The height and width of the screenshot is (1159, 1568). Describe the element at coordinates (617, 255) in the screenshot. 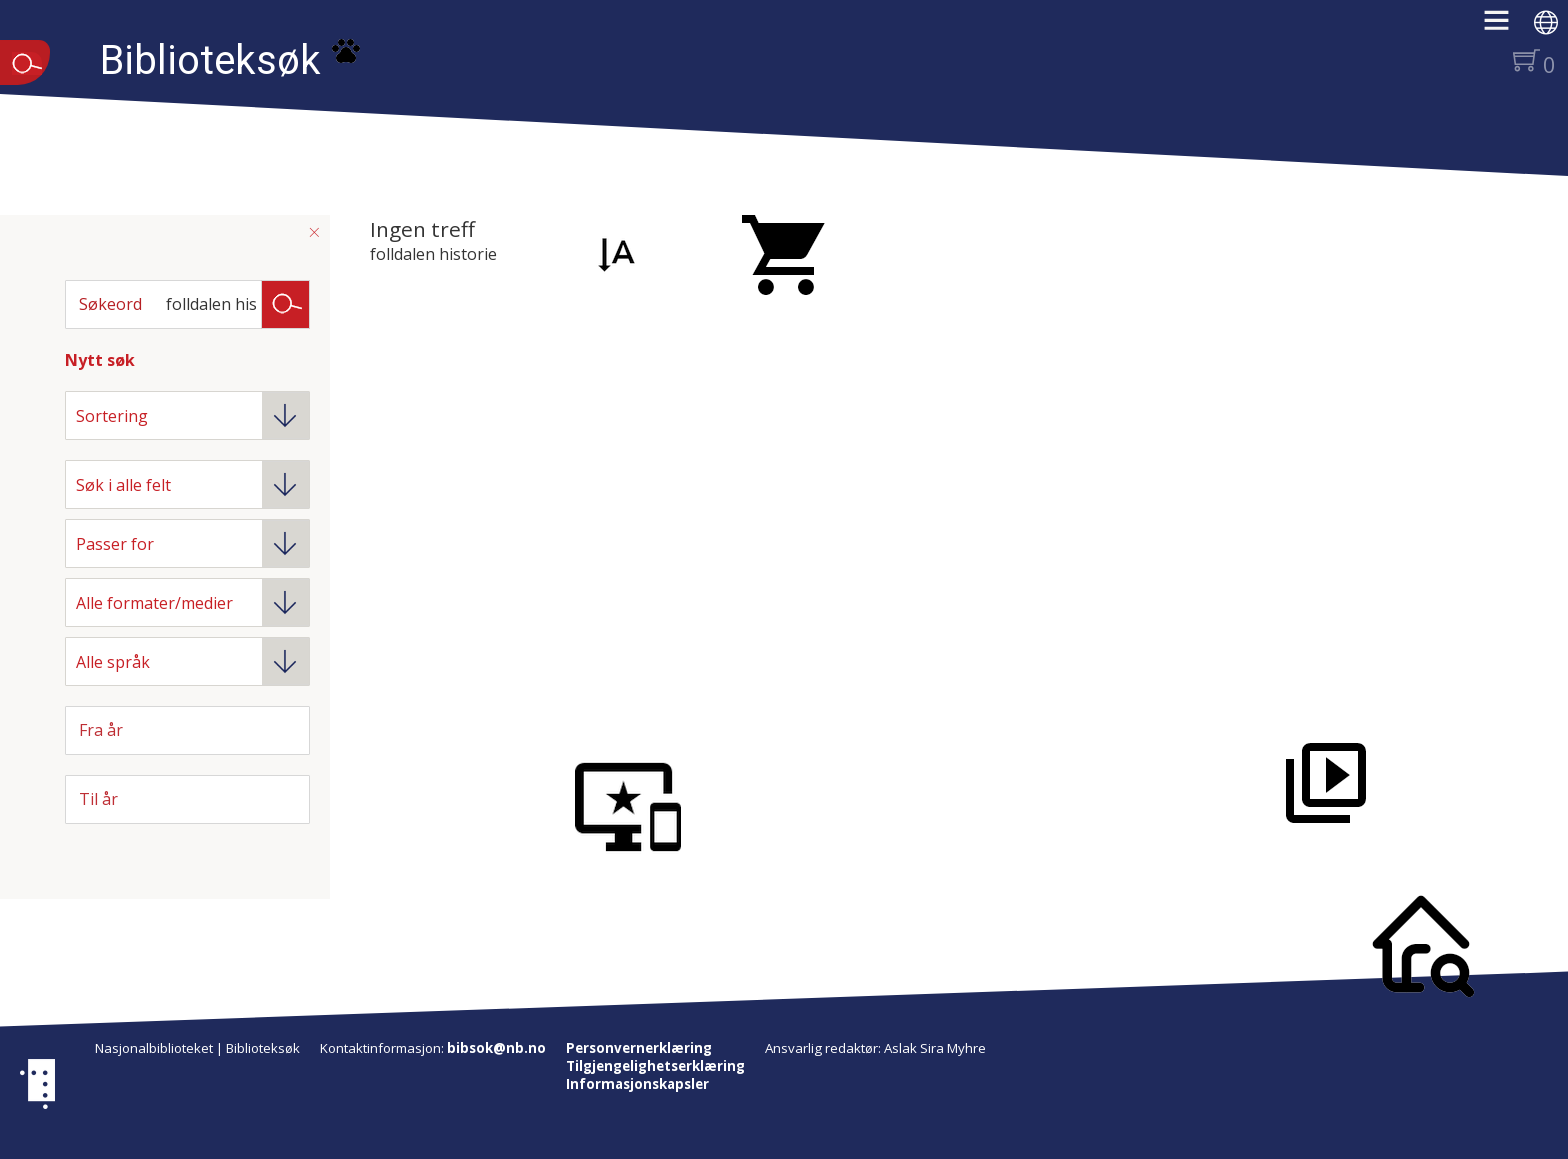

I see `rotate text to vertical orientation` at that location.